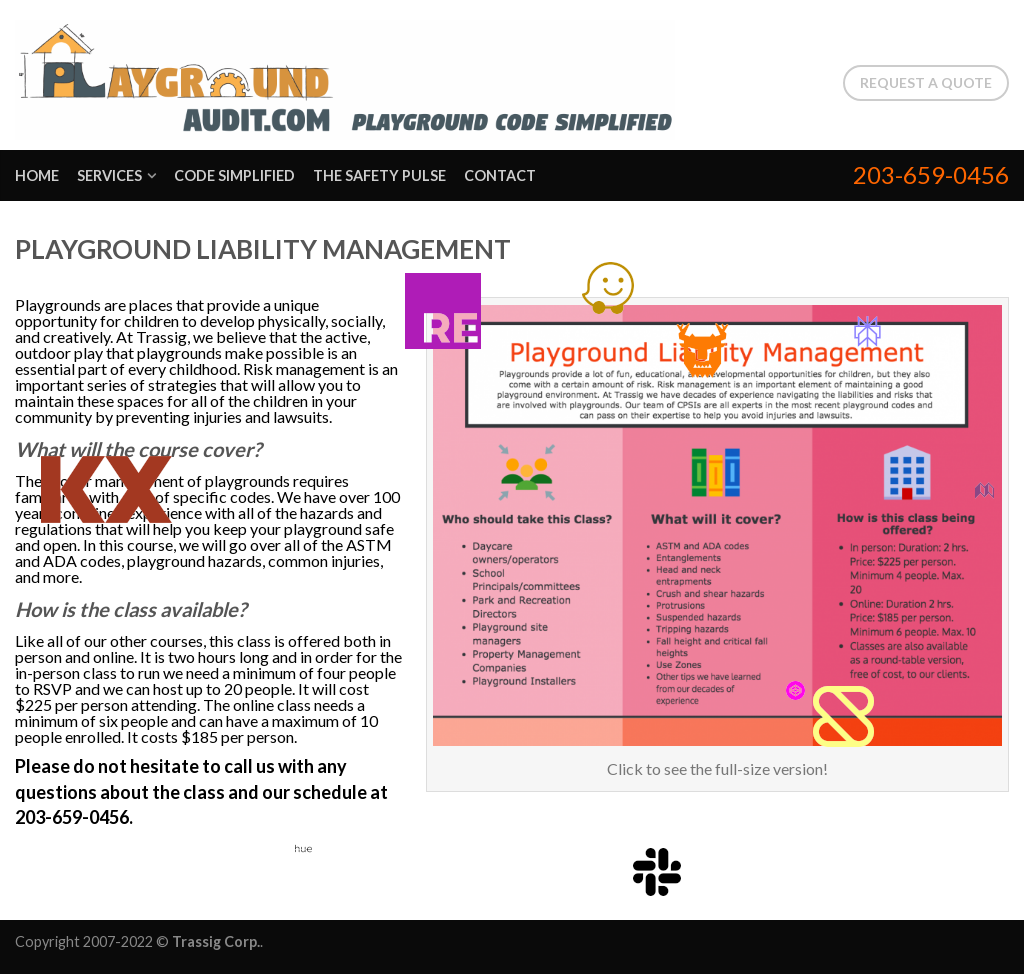 This screenshot has height=974, width=1024. What do you see at coordinates (608, 288) in the screenshot?
I see `open Waze navigation app` at bounding box center [608, 288].